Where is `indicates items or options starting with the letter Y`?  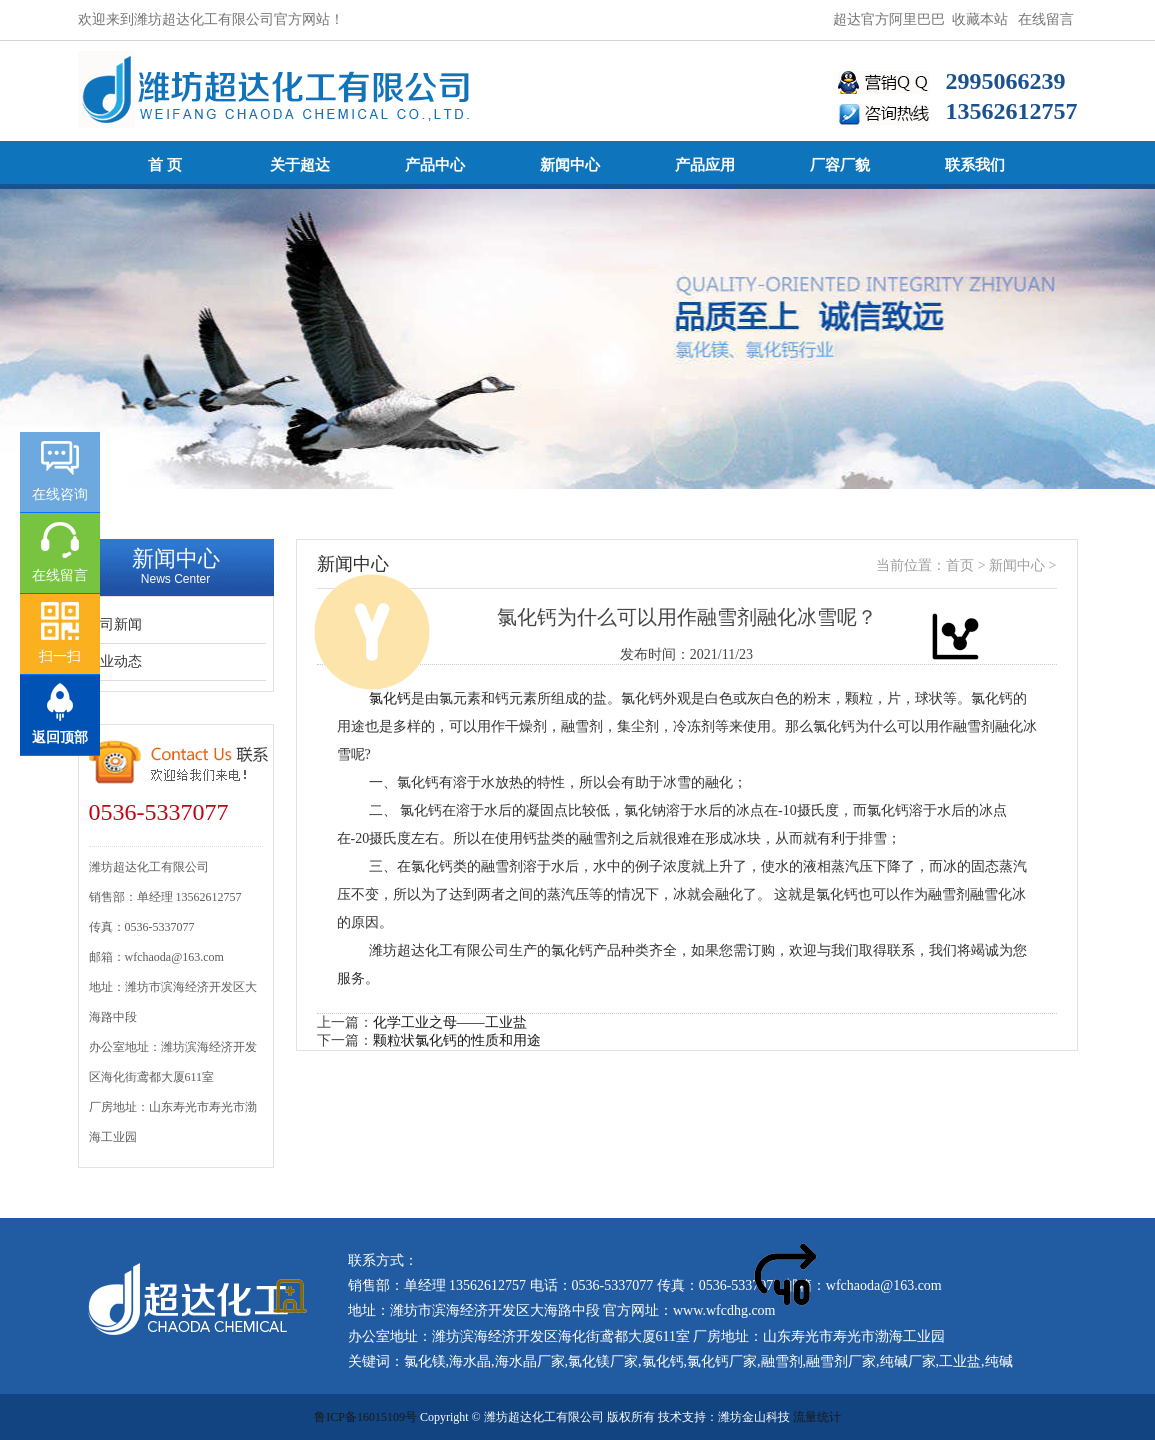 indicates items or options starting with the letter Y is located at coordinates (372, 632).